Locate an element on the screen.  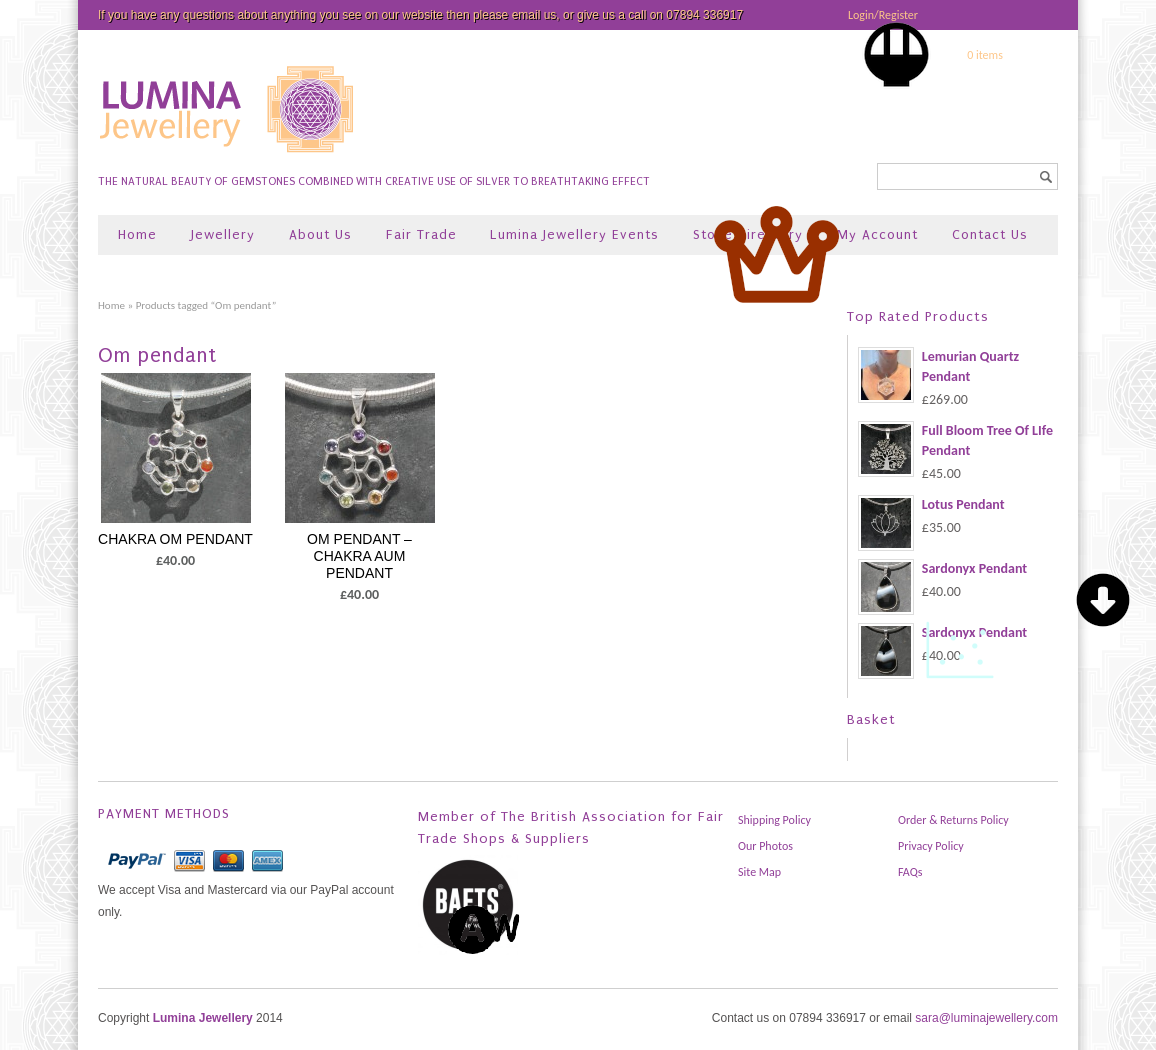
view scatter plot data is located at coordinates (960, 650).